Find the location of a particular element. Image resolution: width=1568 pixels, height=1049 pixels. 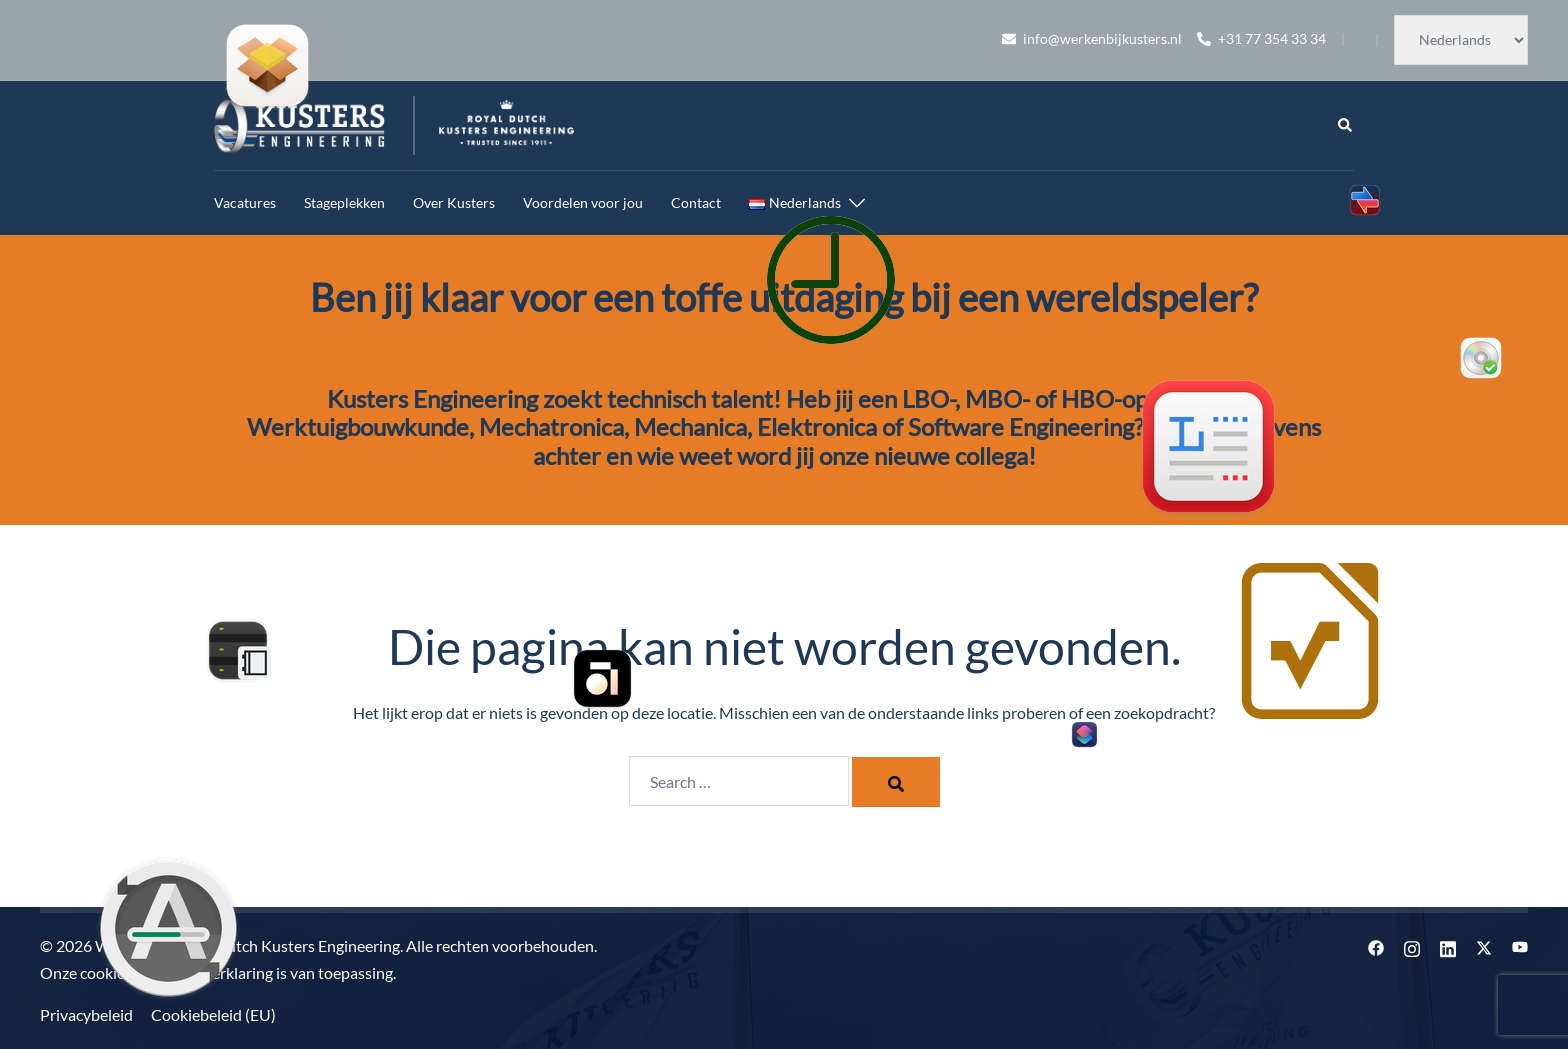

open Lorem placeholder text generator app is located at coordinates (1208, 446).